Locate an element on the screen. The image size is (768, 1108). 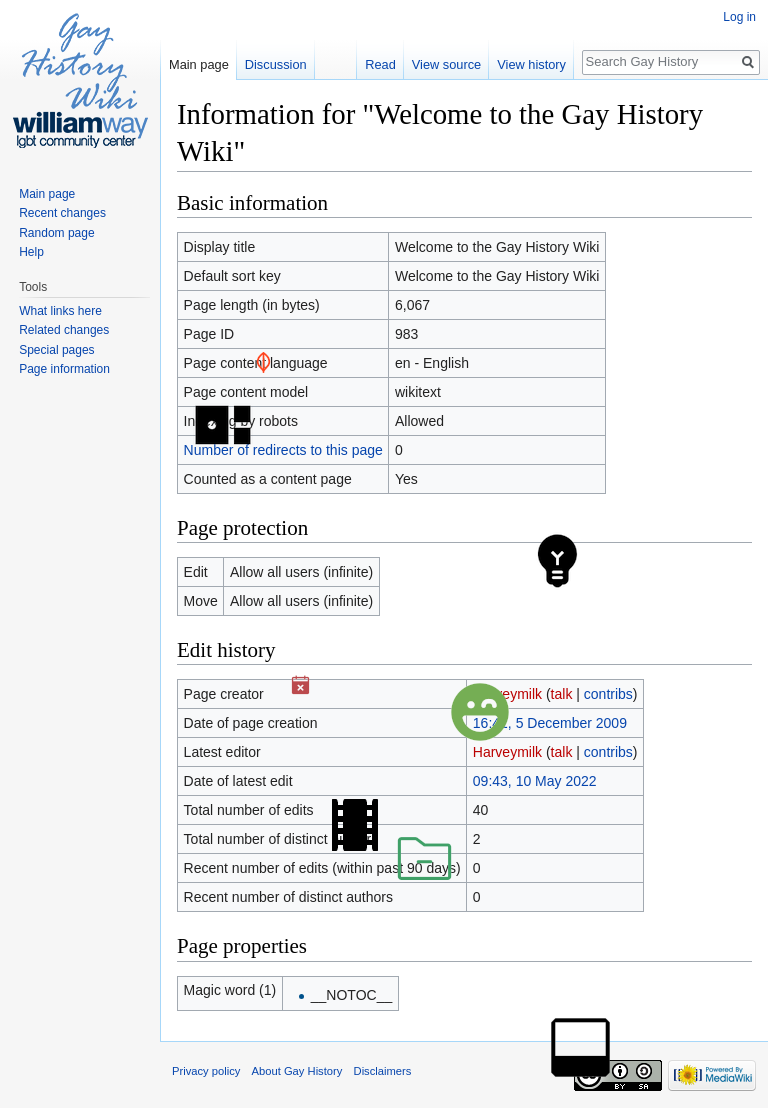
browse local movies or theaters nearby is located at coordinates (355, 825).